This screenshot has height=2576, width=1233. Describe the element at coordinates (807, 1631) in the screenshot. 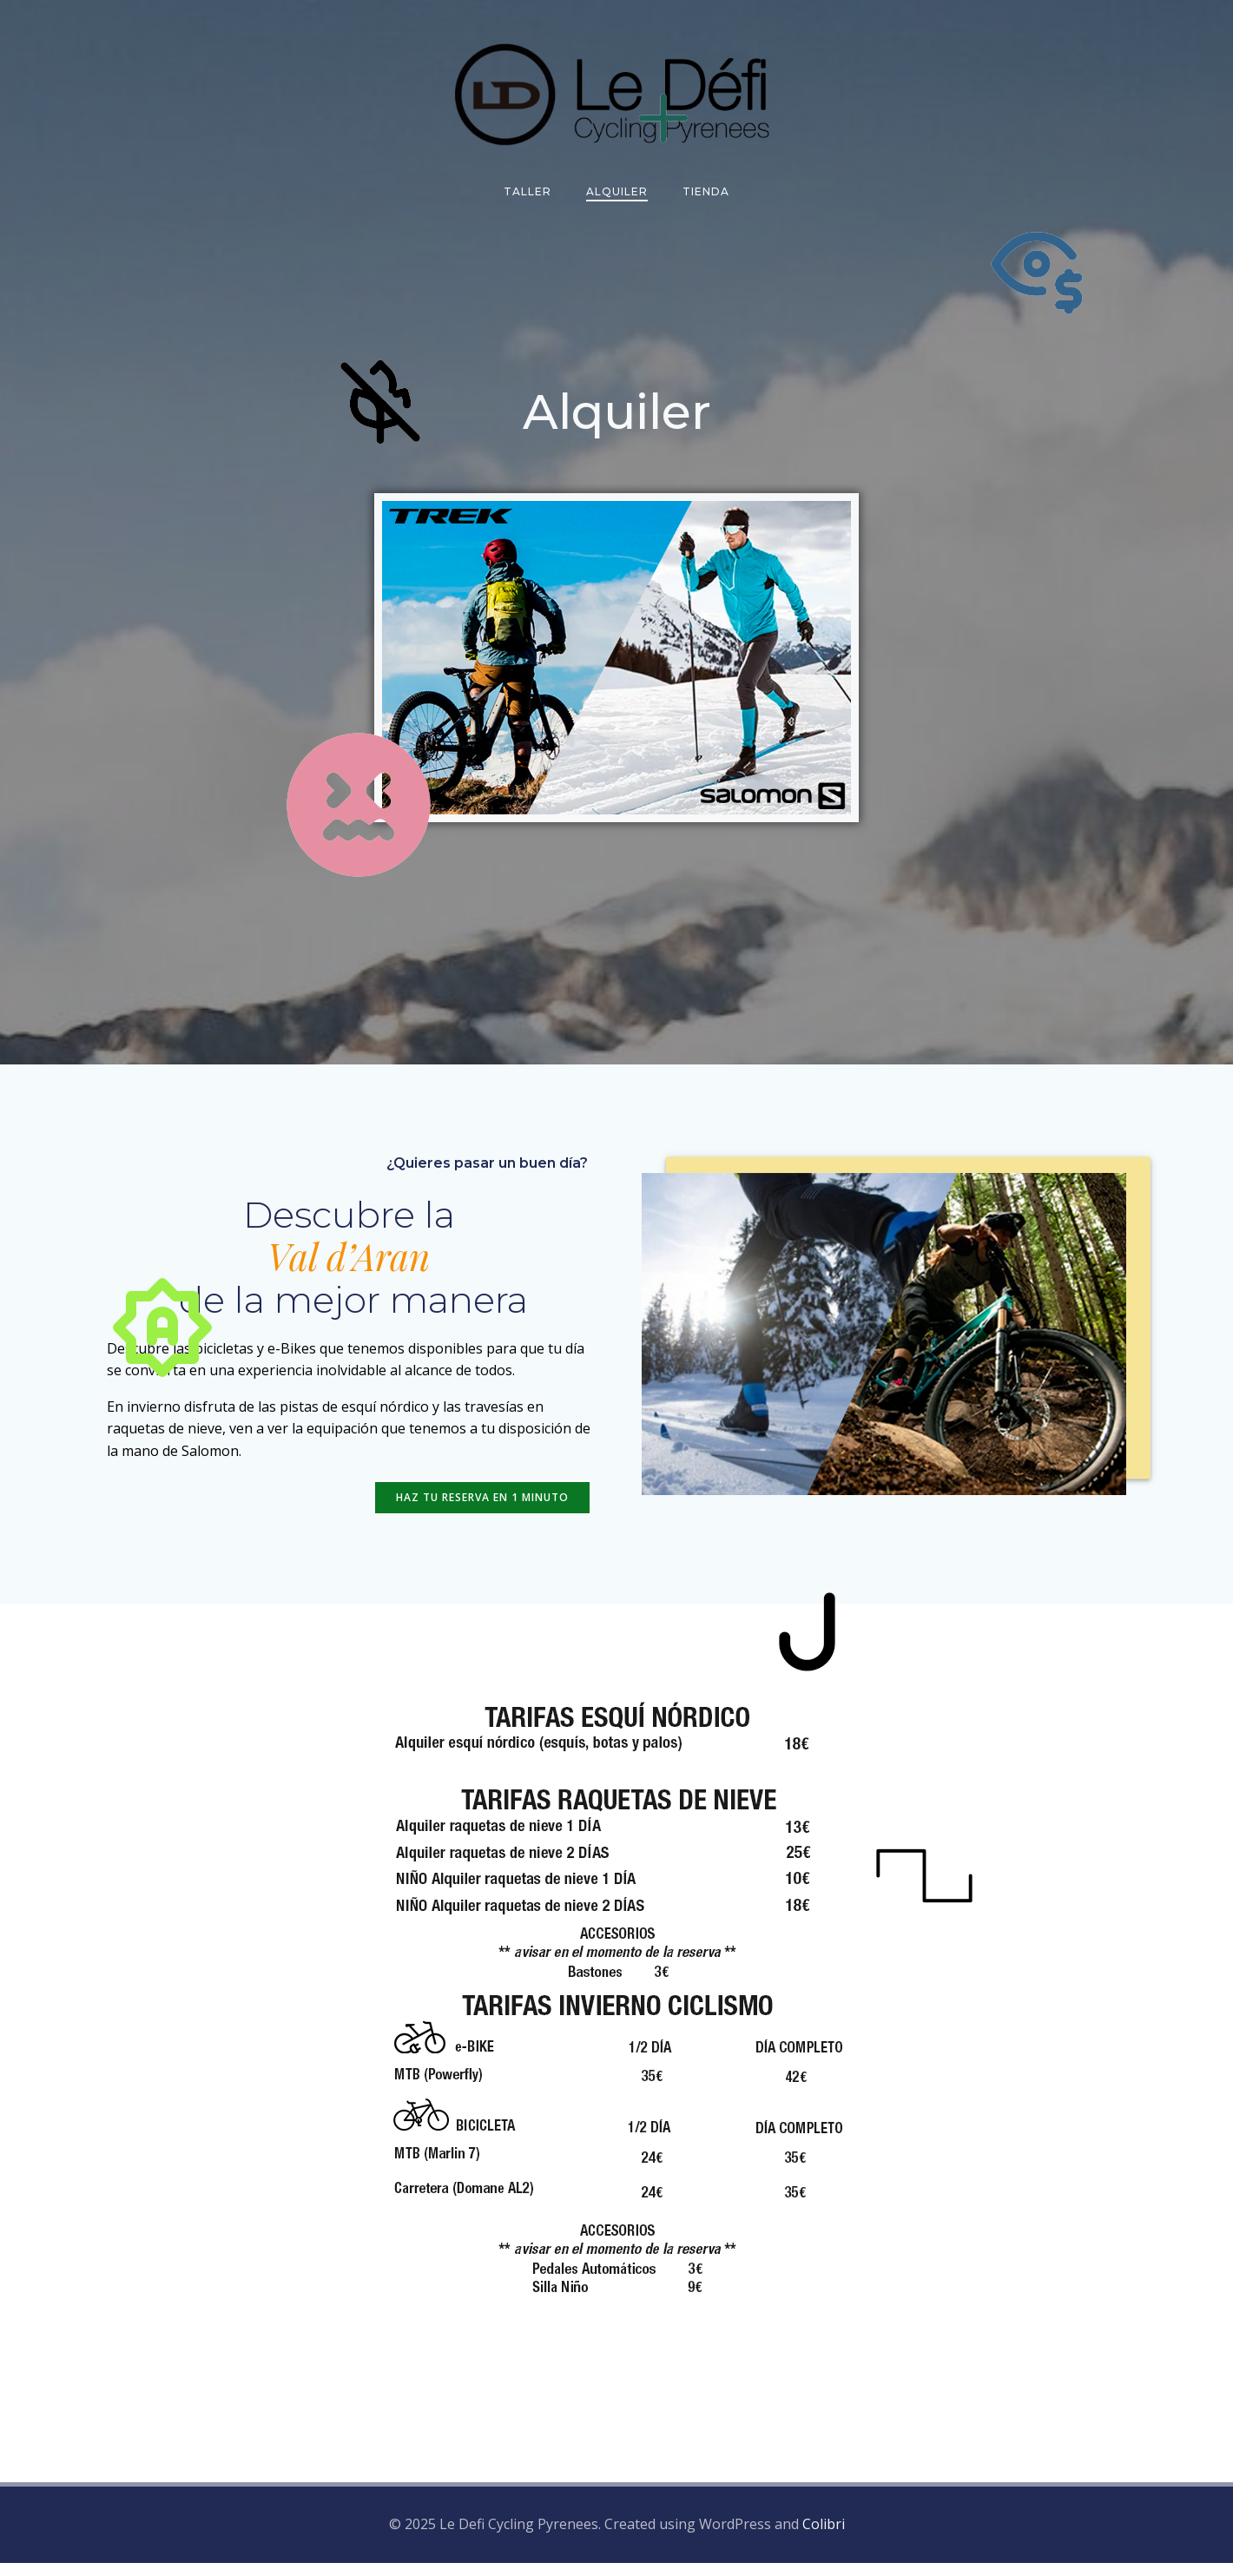

I see `the letter J text element or keyboard shortcut indicator` at that location.